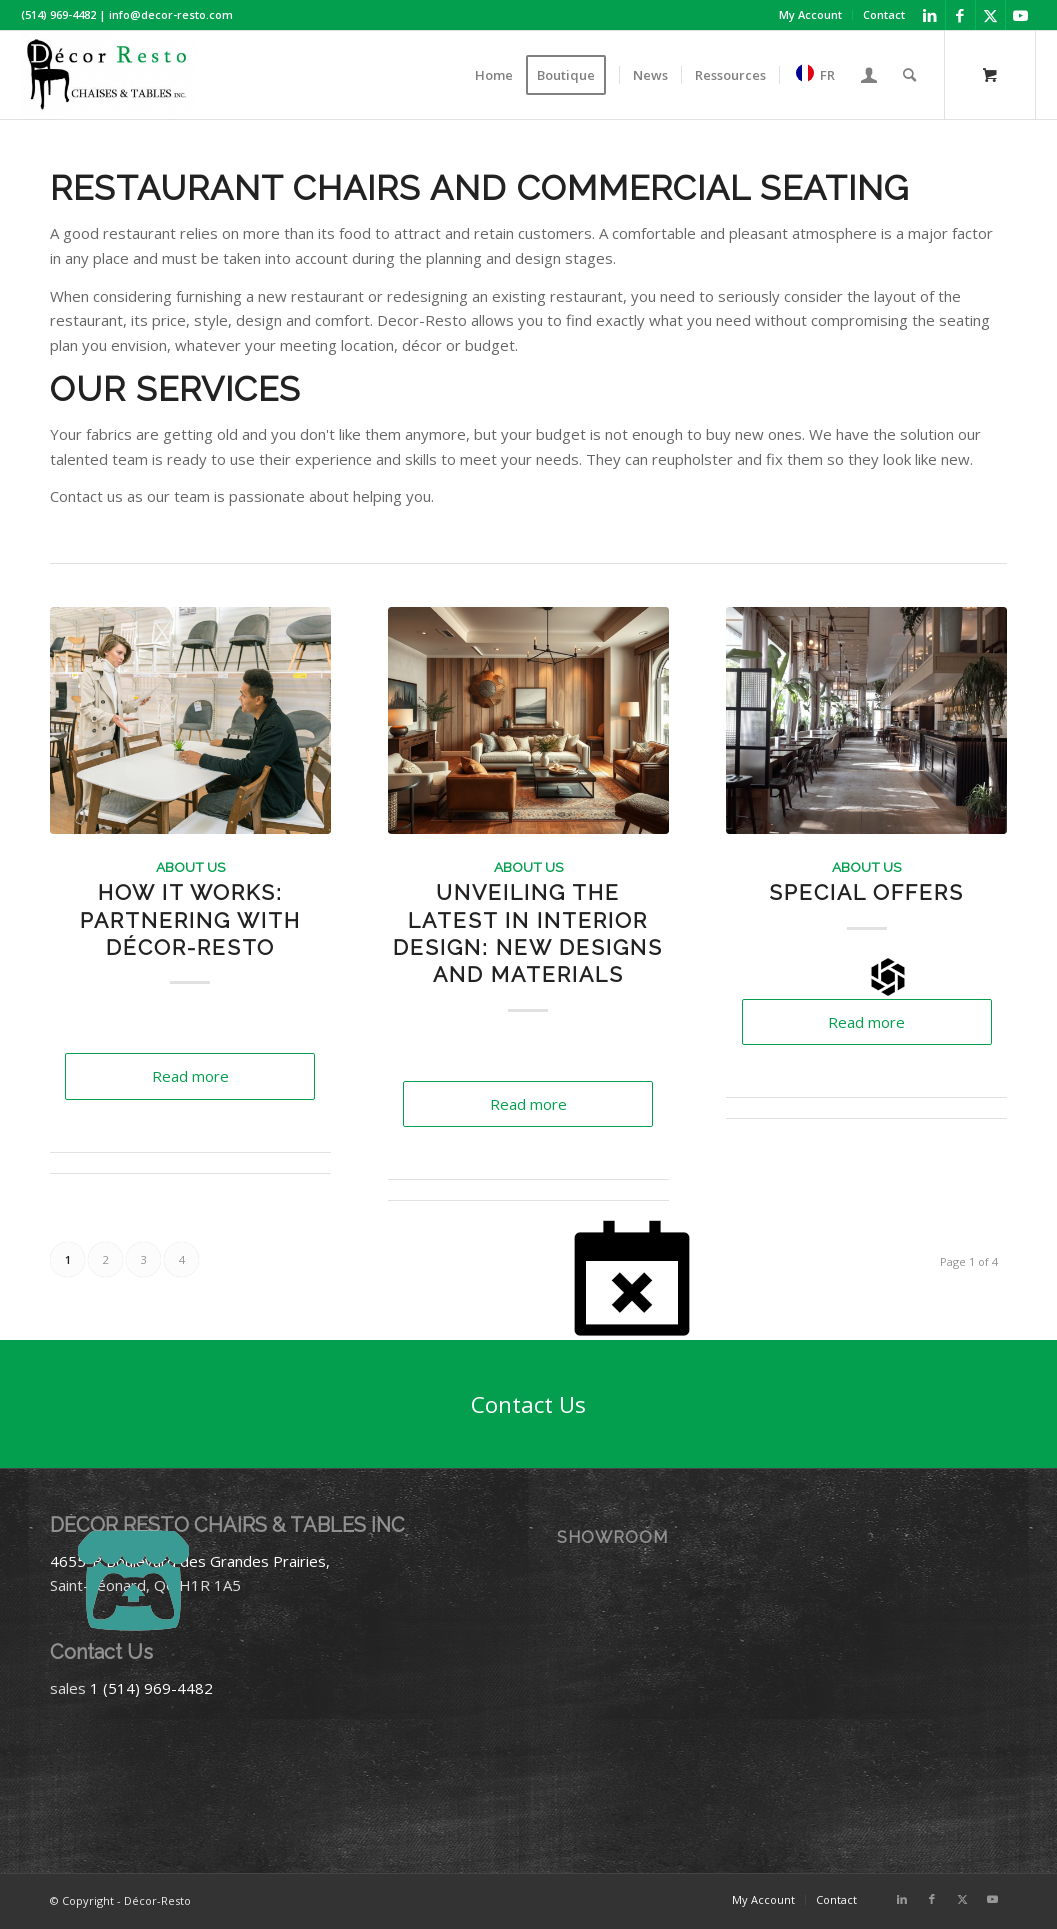  Describe the element at coordinates (888, 977) in the screenshot. I see `SecurityScorecard company logo` at that location.